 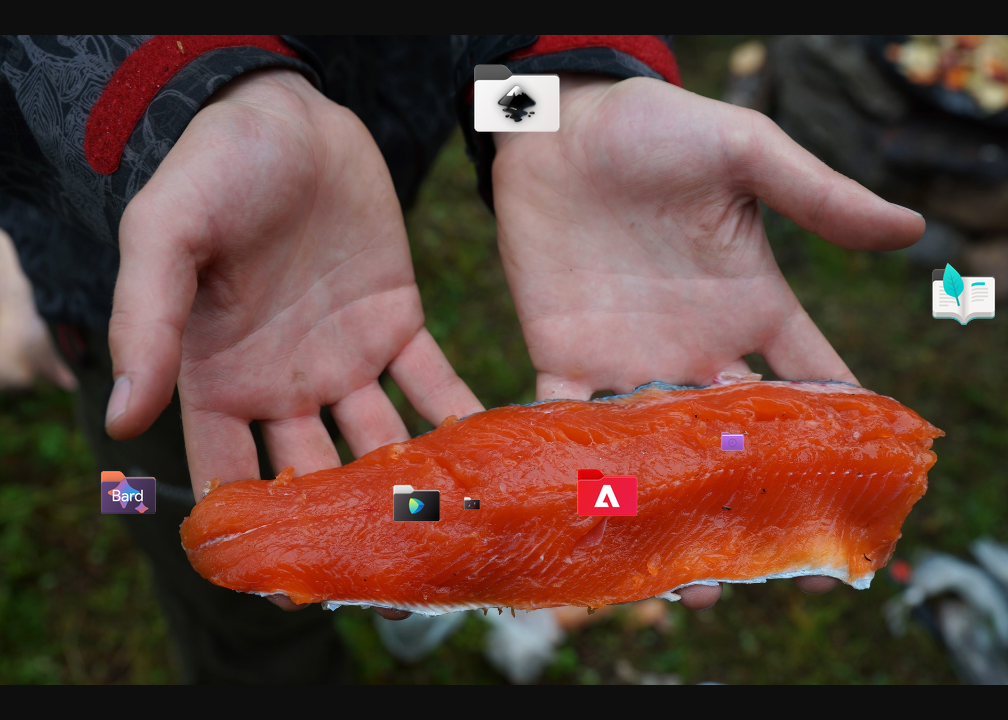 I want to click on access temporary files folder, so click(x=732, y=441).